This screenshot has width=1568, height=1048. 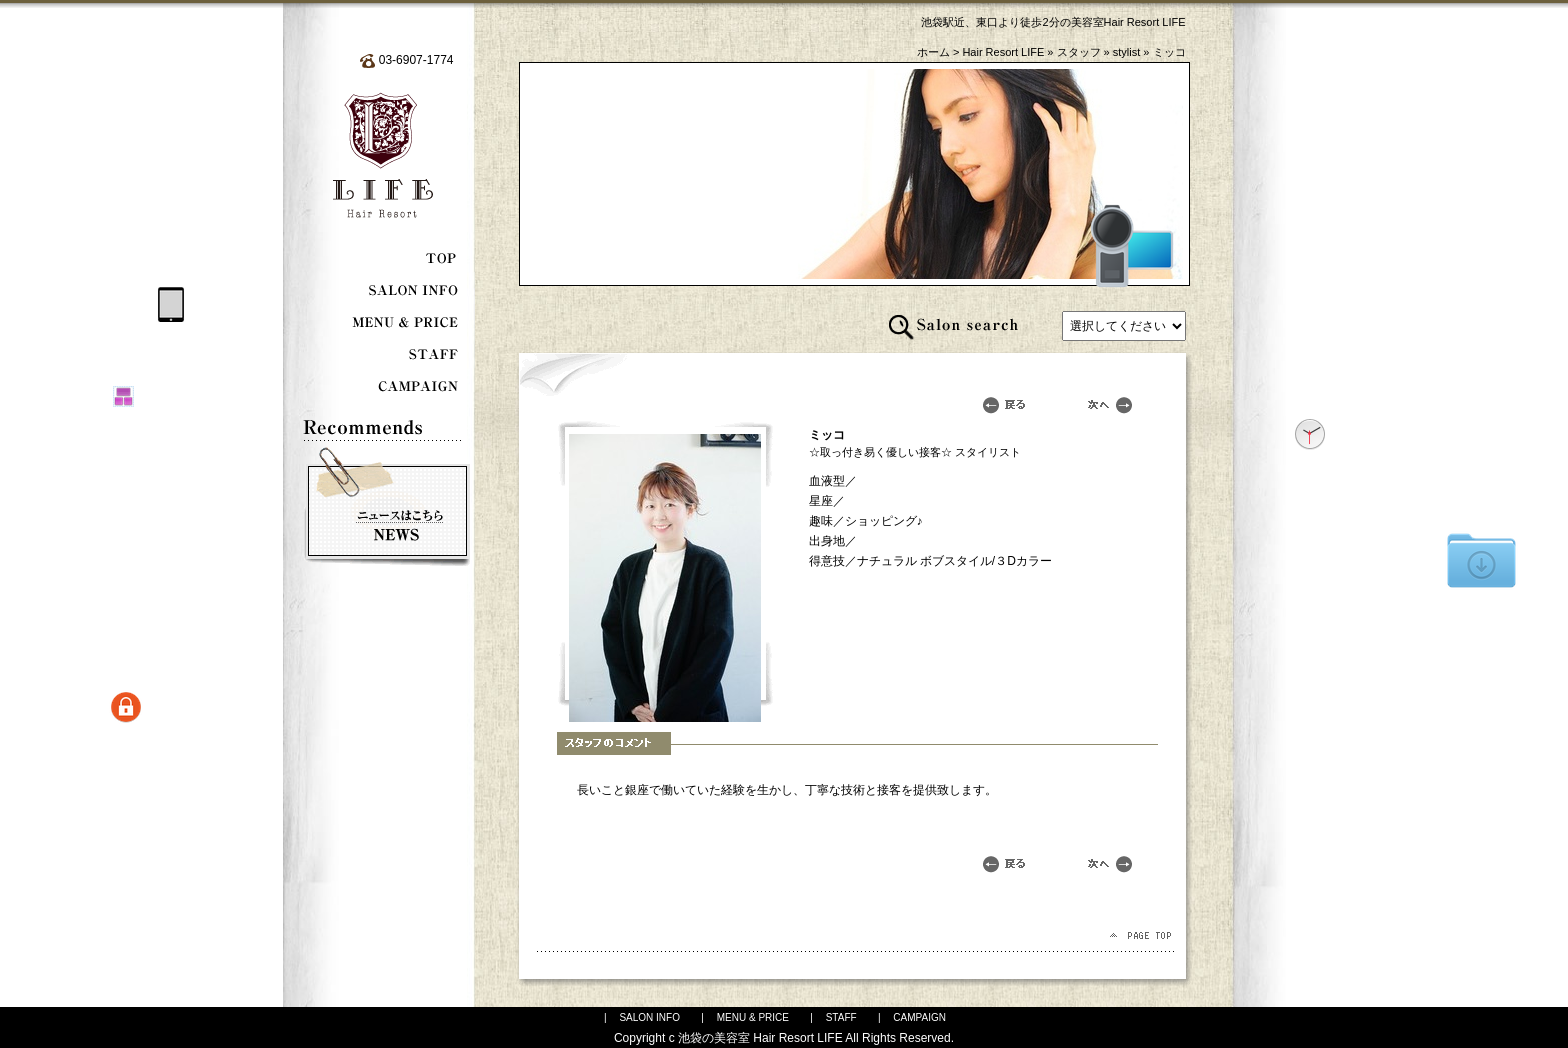 What do you see at coordinates (126, 707) in the screenshot?
I see `brightness settings are locked` at bounding box center [126, 707].